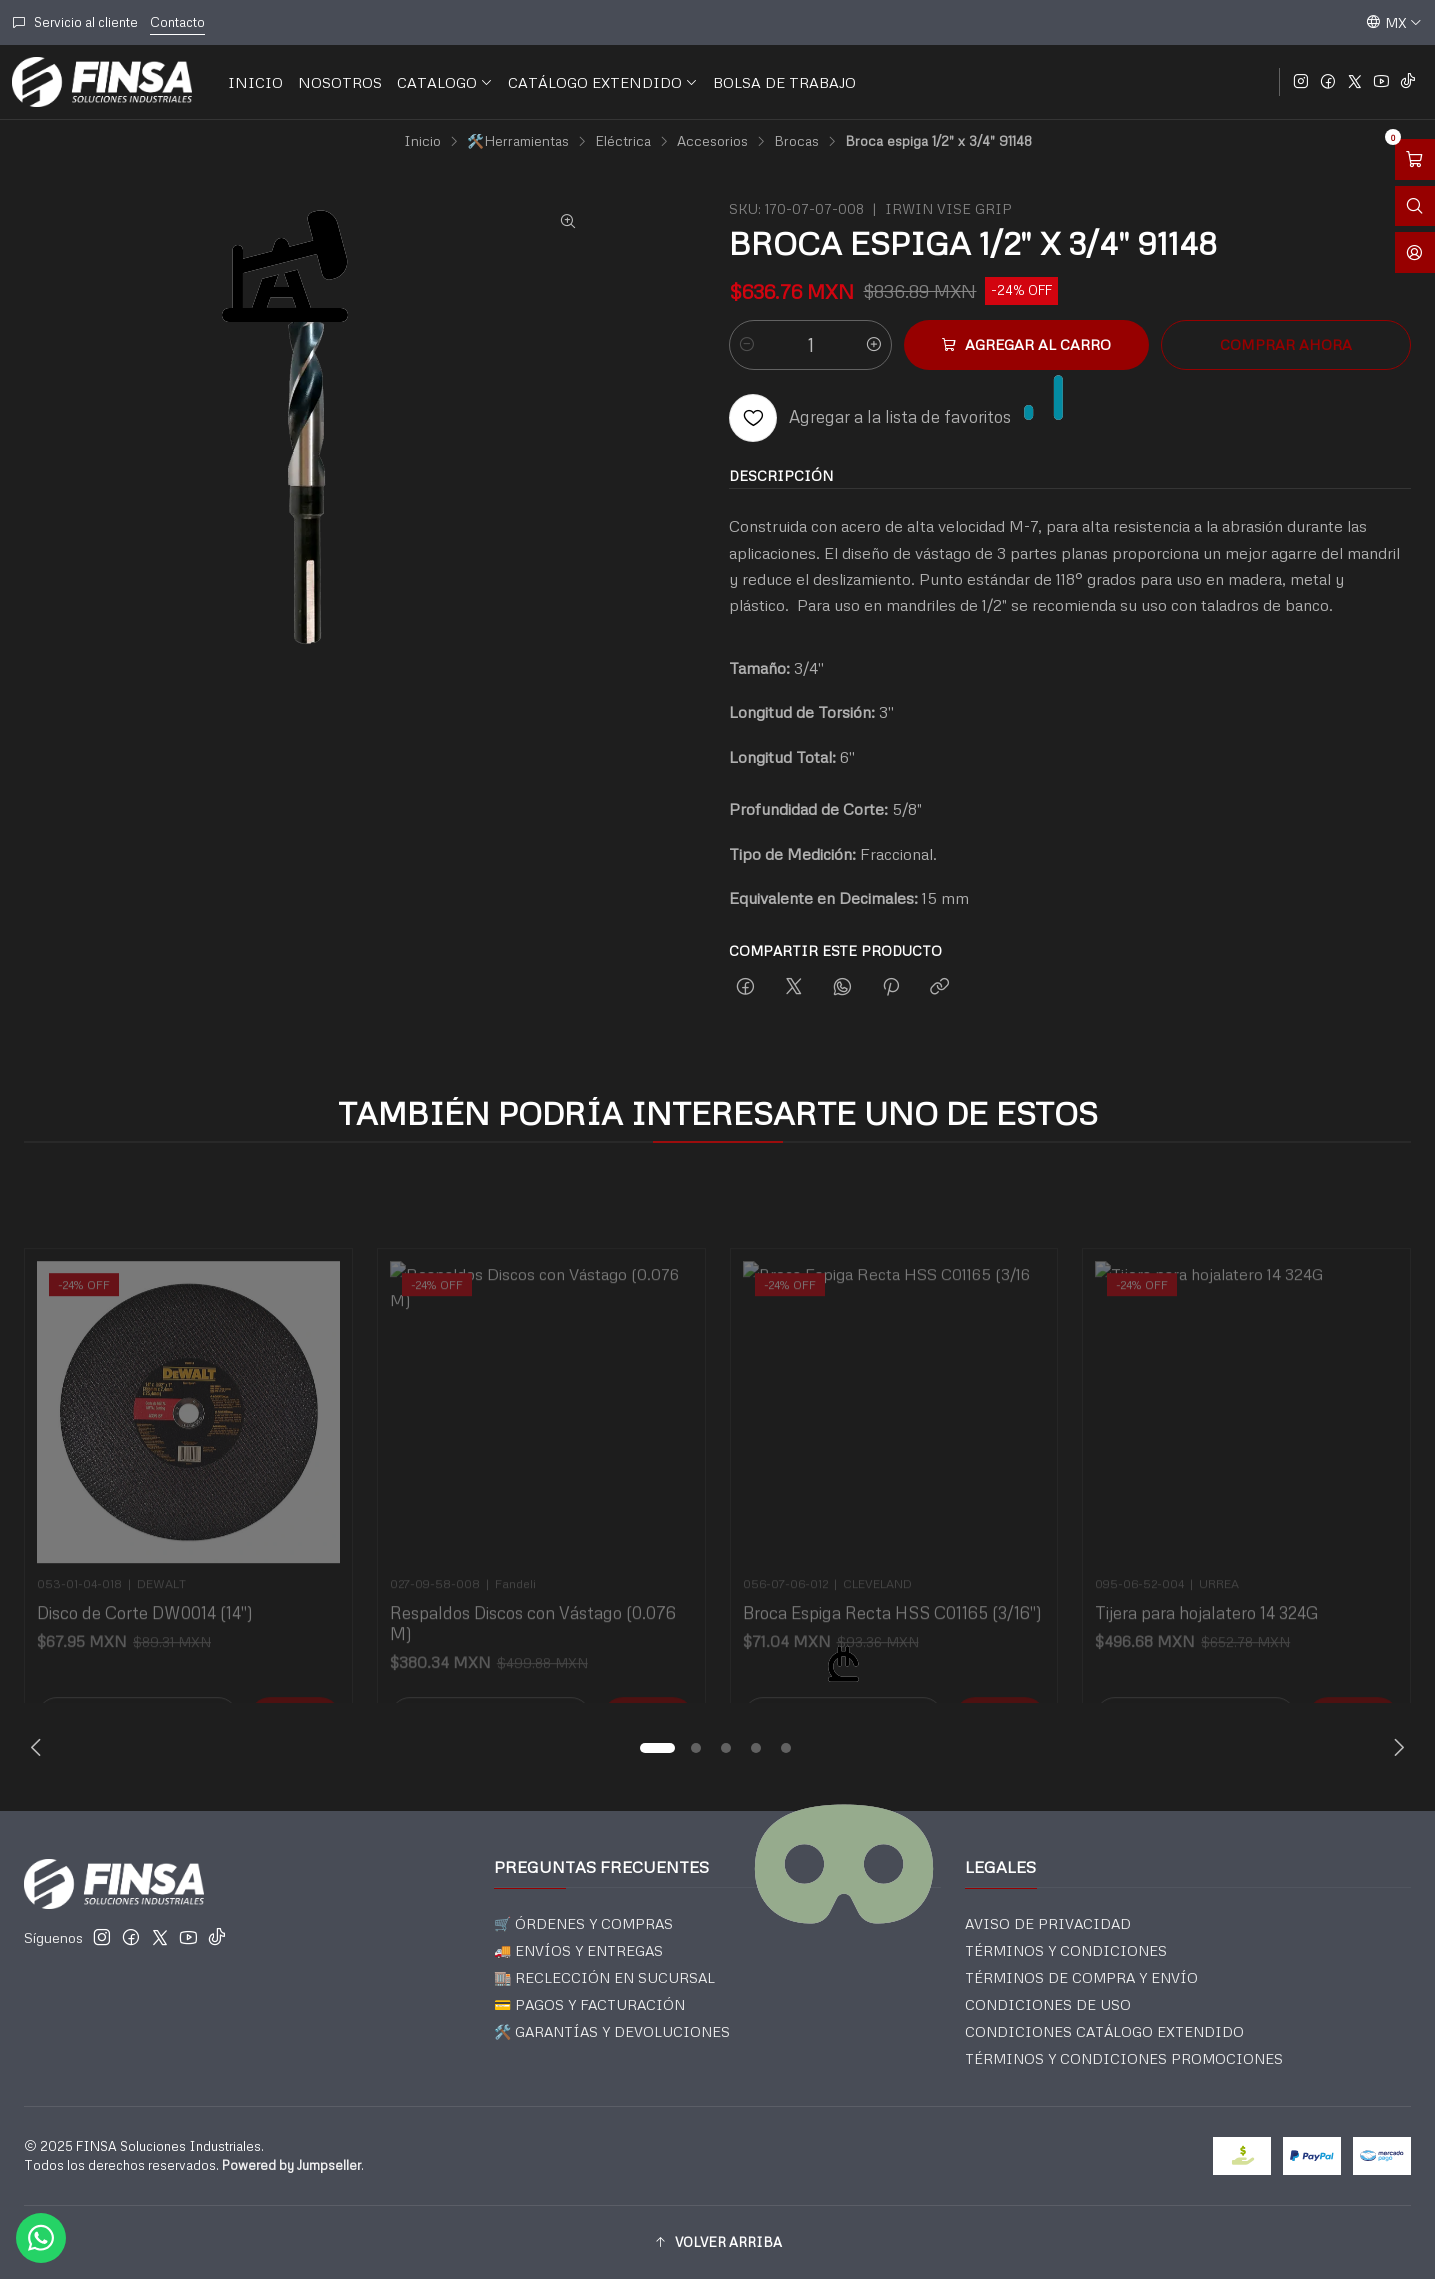 This screenshot has width=1435, height=2279. What do you see at coordinates (285, 266) in the screenshot?
I see `represents oil and gas industry or energy sector` at bounding box center [285, 266].